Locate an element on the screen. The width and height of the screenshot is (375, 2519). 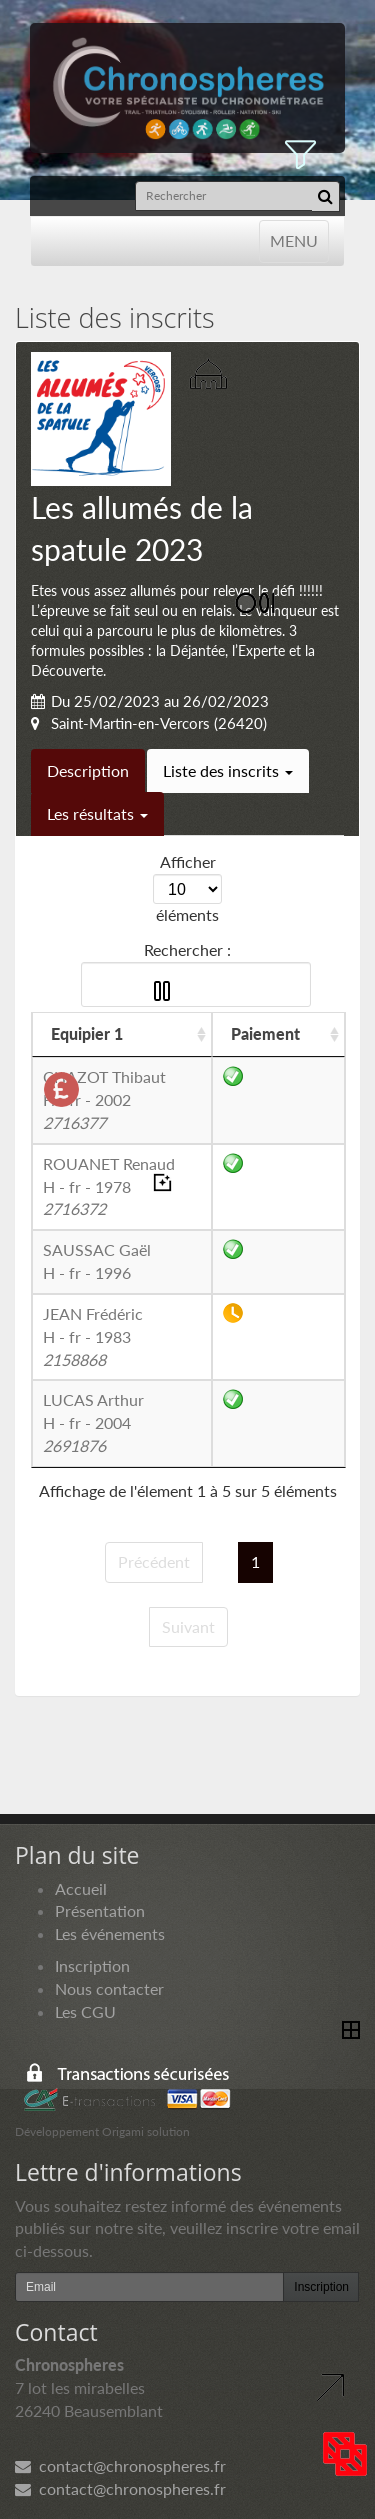
visit medium profile or blog is located at coordinates (255, 603).